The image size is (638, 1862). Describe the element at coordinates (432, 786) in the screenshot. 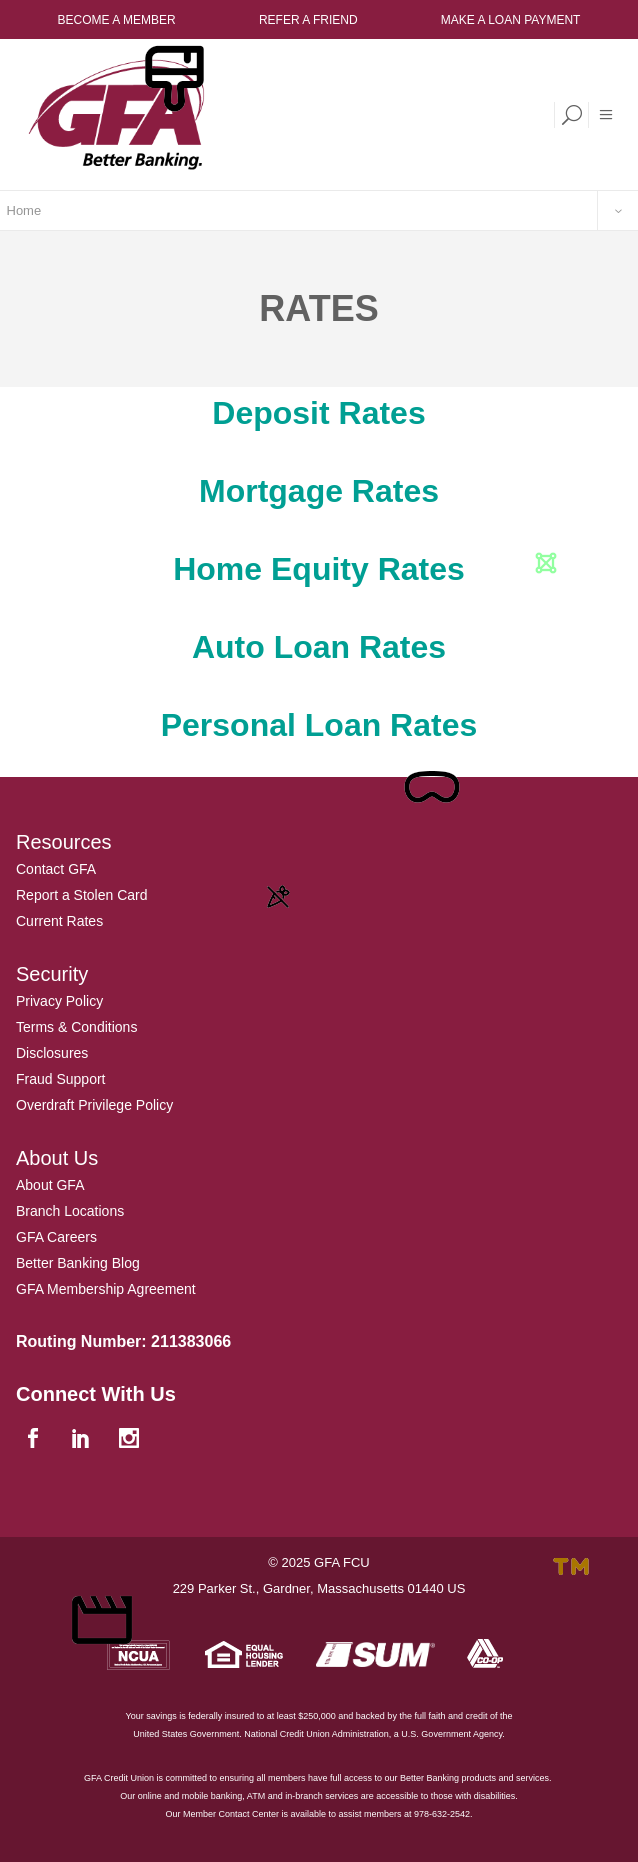

I see `access apple vision pro settings` at that location.